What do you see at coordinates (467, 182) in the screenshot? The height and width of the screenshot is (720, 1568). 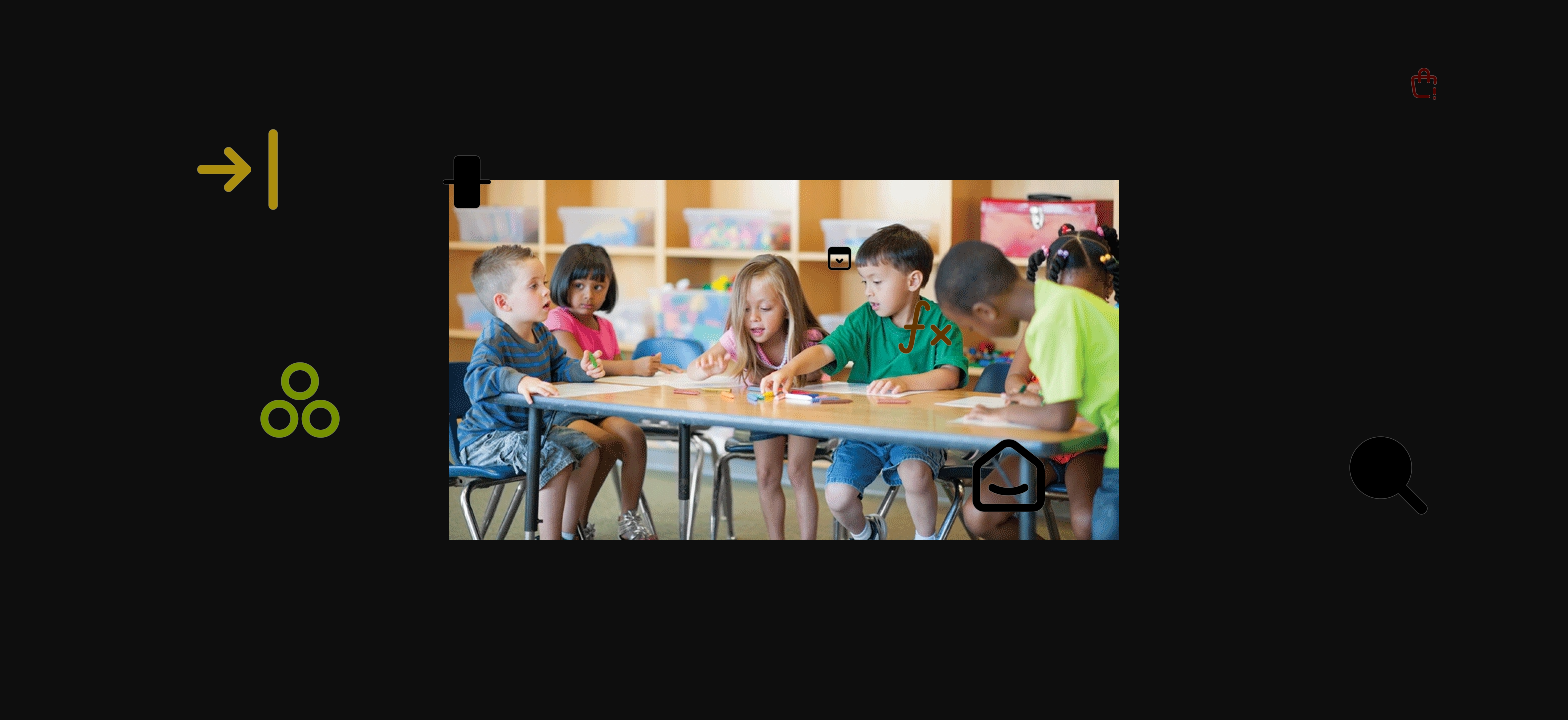 I see `align object to vertical center` at bounding box center [467, 182].